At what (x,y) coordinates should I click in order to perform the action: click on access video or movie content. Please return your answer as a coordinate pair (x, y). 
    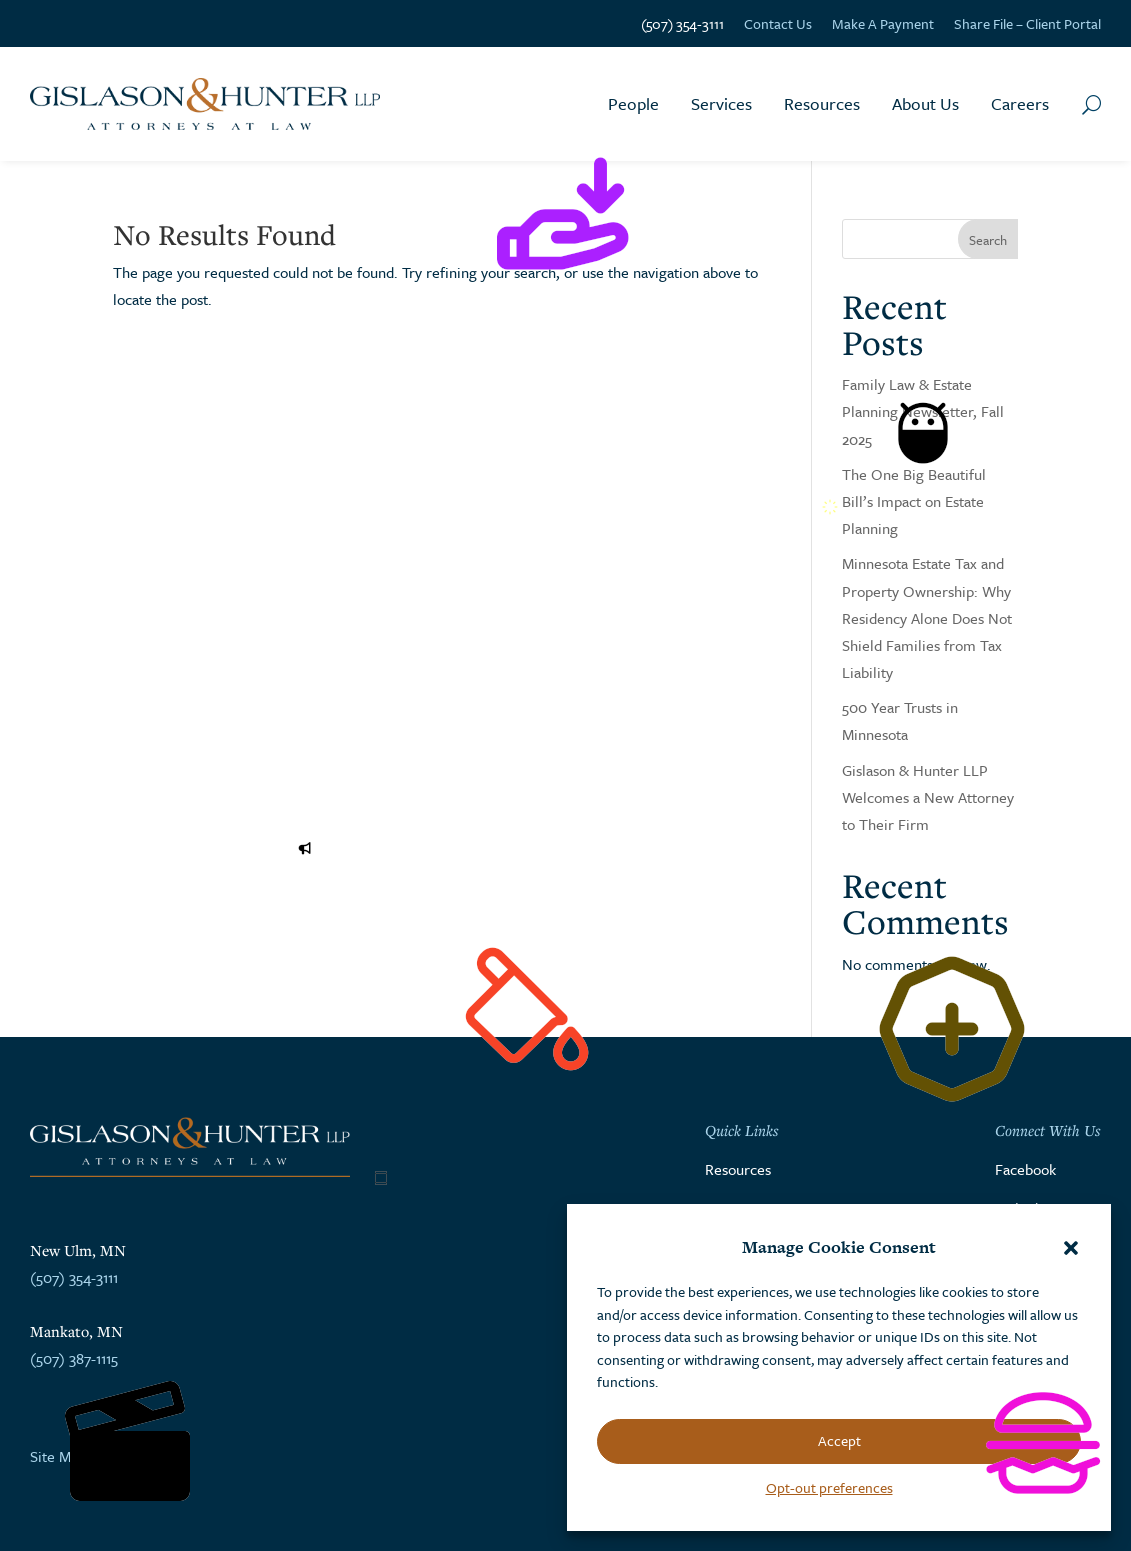
    Looking at the image, I should click on (130, 1446).